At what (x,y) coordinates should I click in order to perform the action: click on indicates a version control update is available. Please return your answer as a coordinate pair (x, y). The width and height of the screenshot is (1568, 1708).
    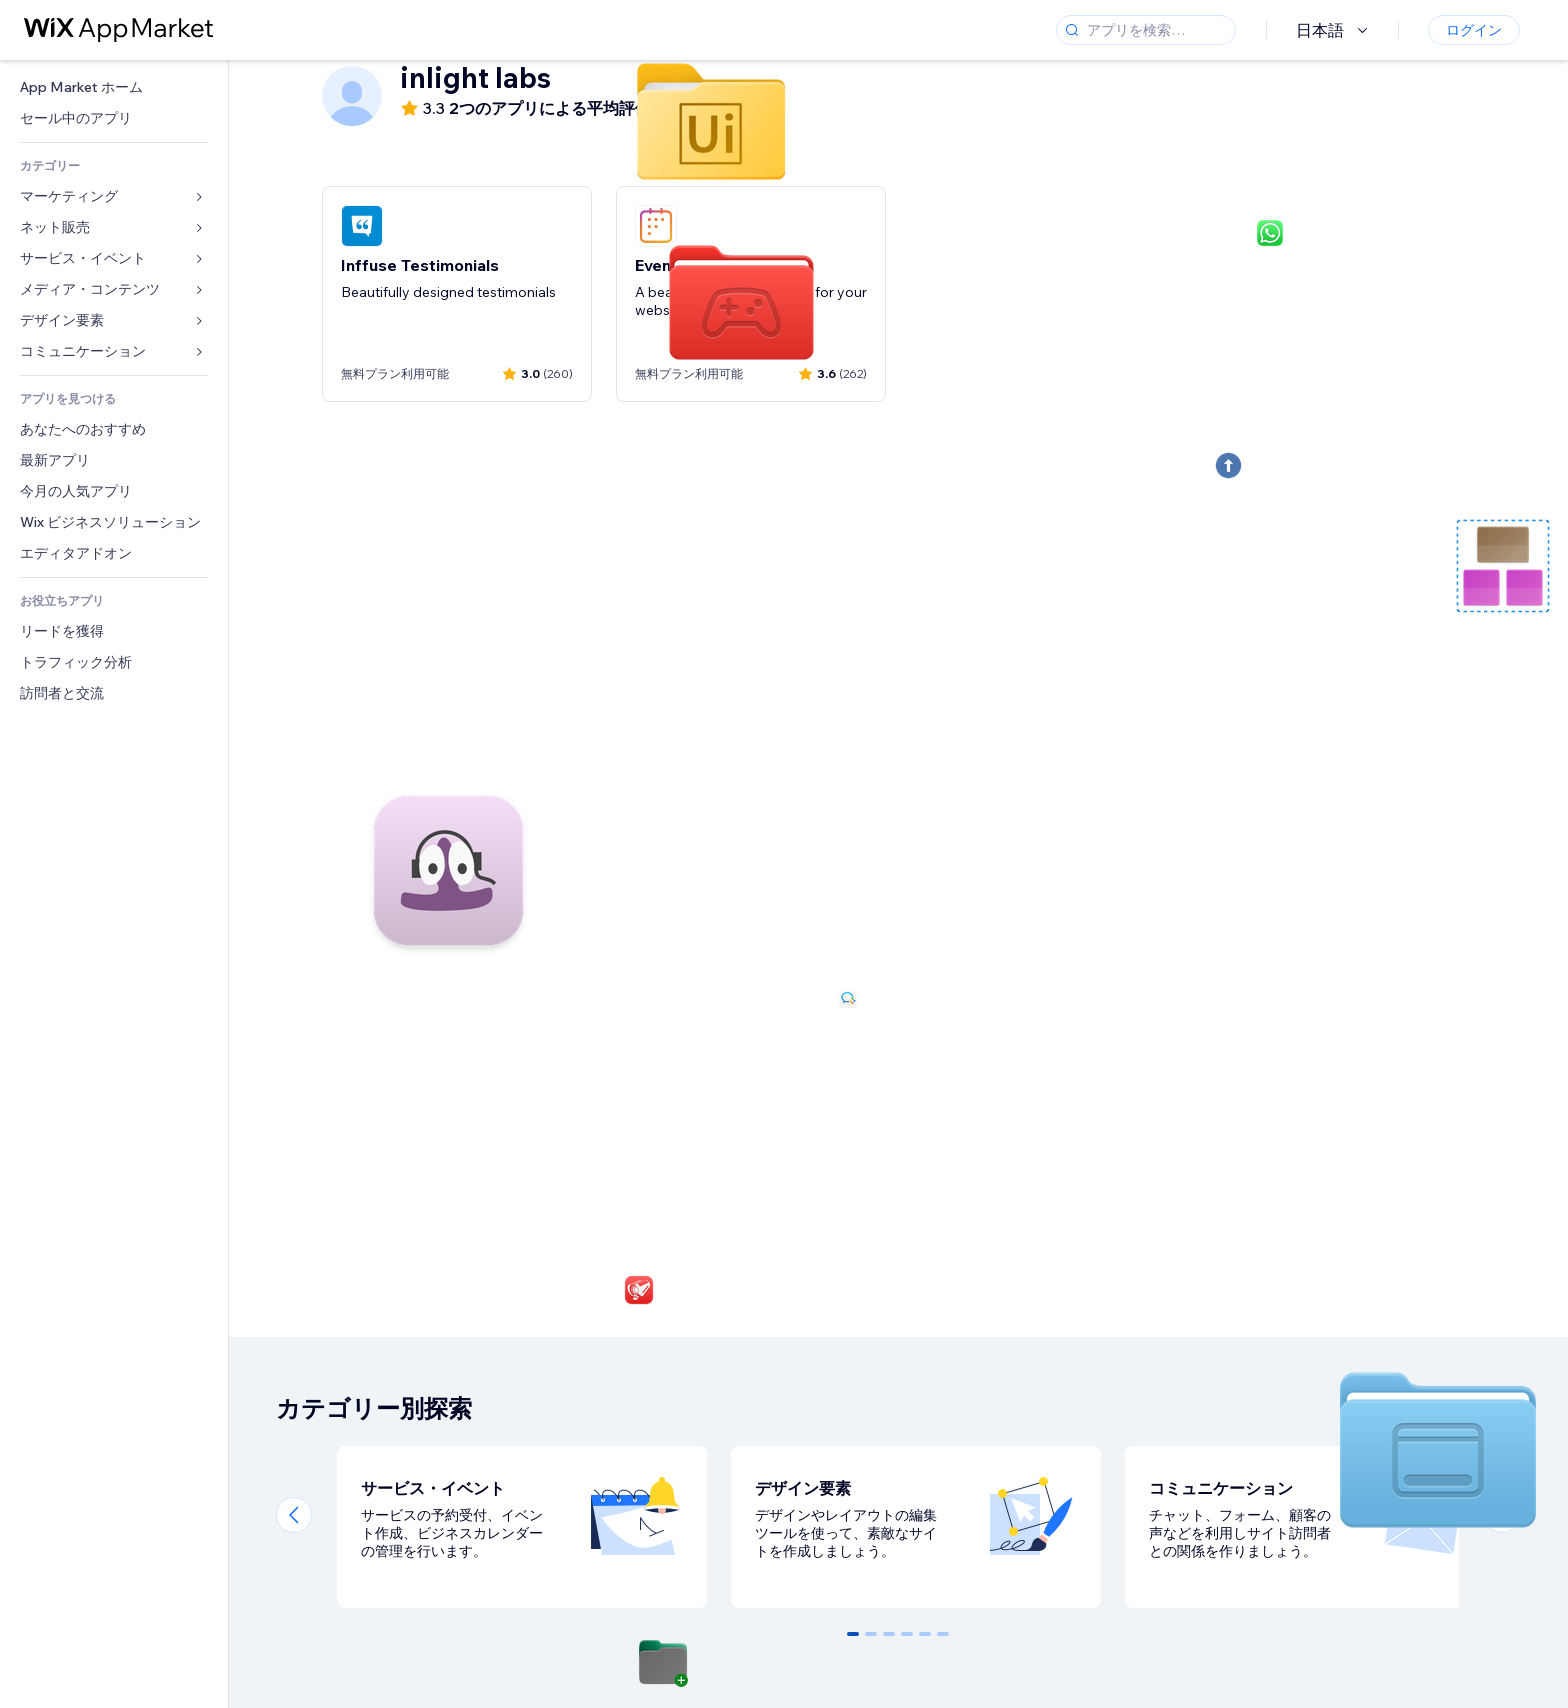
    Looking at the image, I should click on (1228, 465).